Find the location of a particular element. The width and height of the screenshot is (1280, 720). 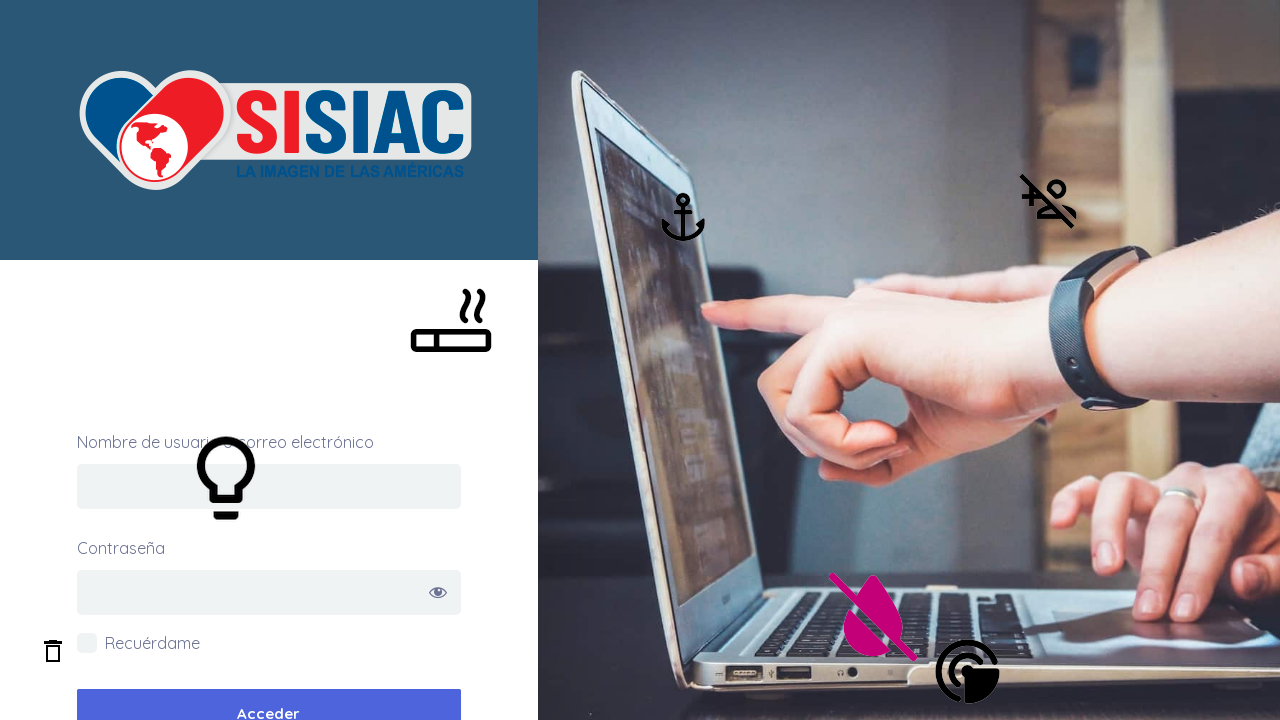

scan for nearby devices or networks is located at coordinates (967, 671).